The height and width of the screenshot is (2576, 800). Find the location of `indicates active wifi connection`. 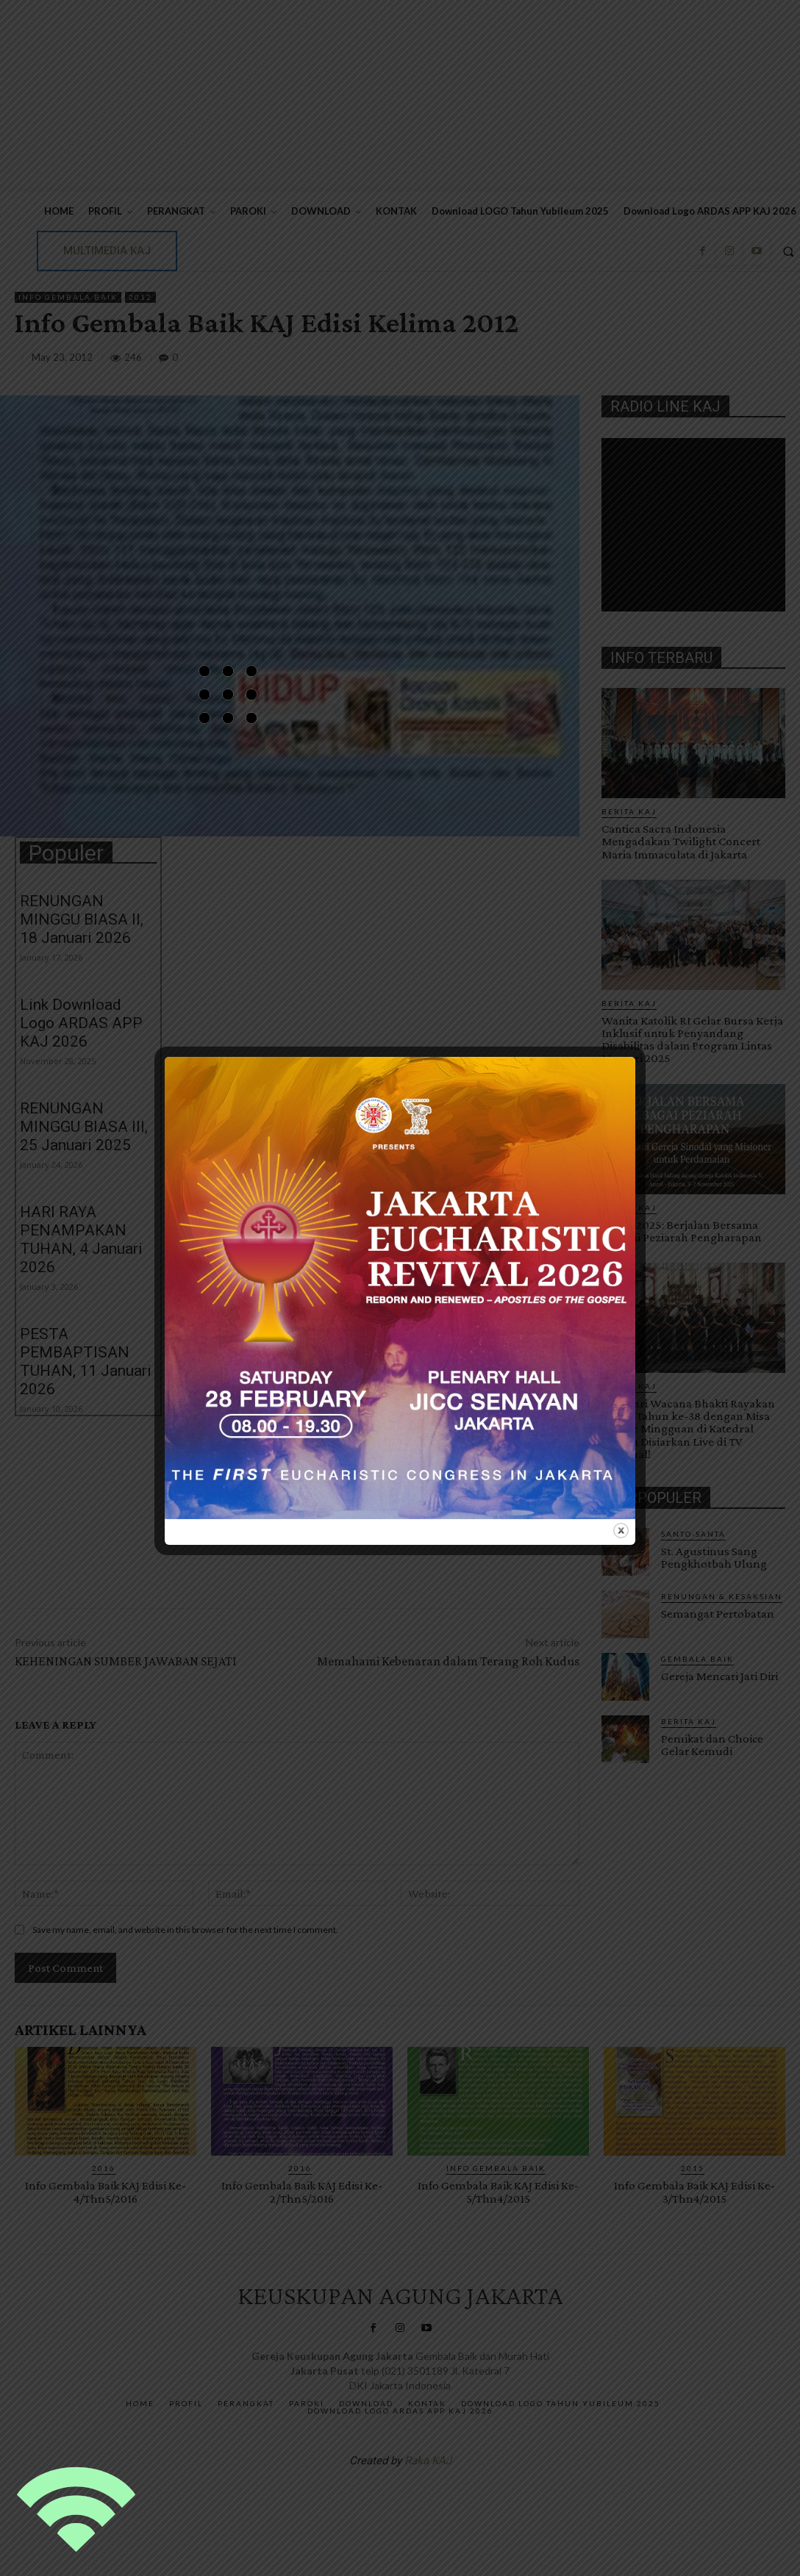

indicates active wifi connection is located at coordinates (76, 2508).